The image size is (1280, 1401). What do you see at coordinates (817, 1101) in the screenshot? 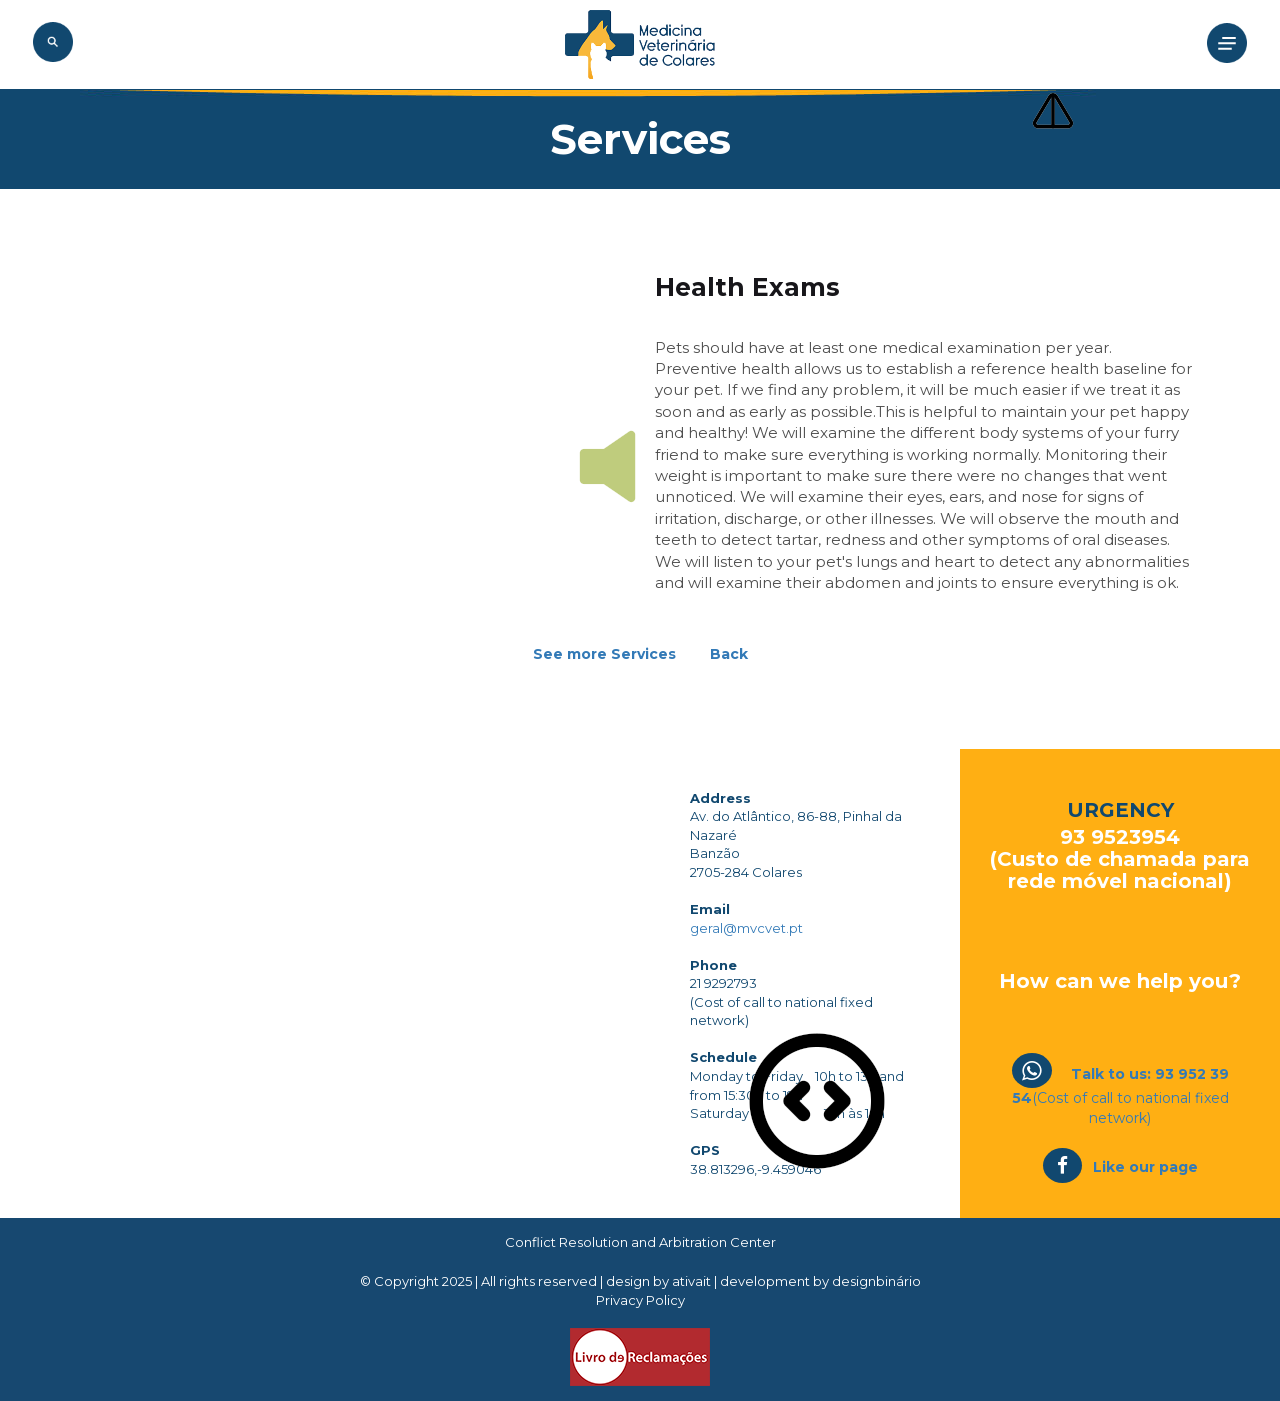
I see `access code editor or developer tools` at bounding box center [817, 1101].